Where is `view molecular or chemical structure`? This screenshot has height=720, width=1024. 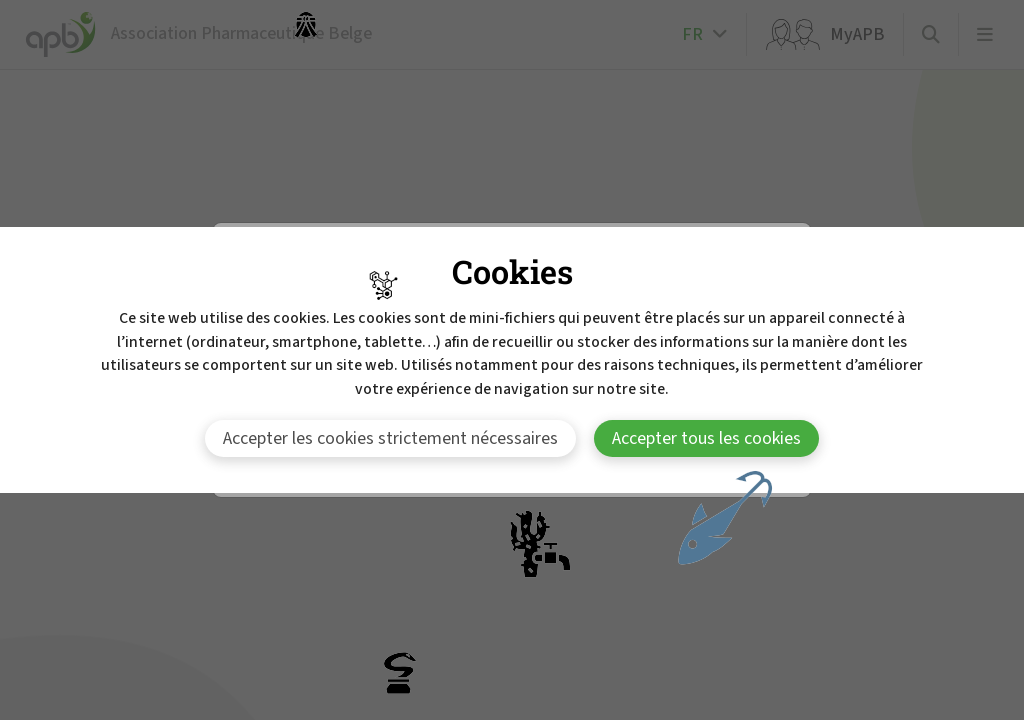
view molecular or chemical structure is located at coordinates (383, 285).